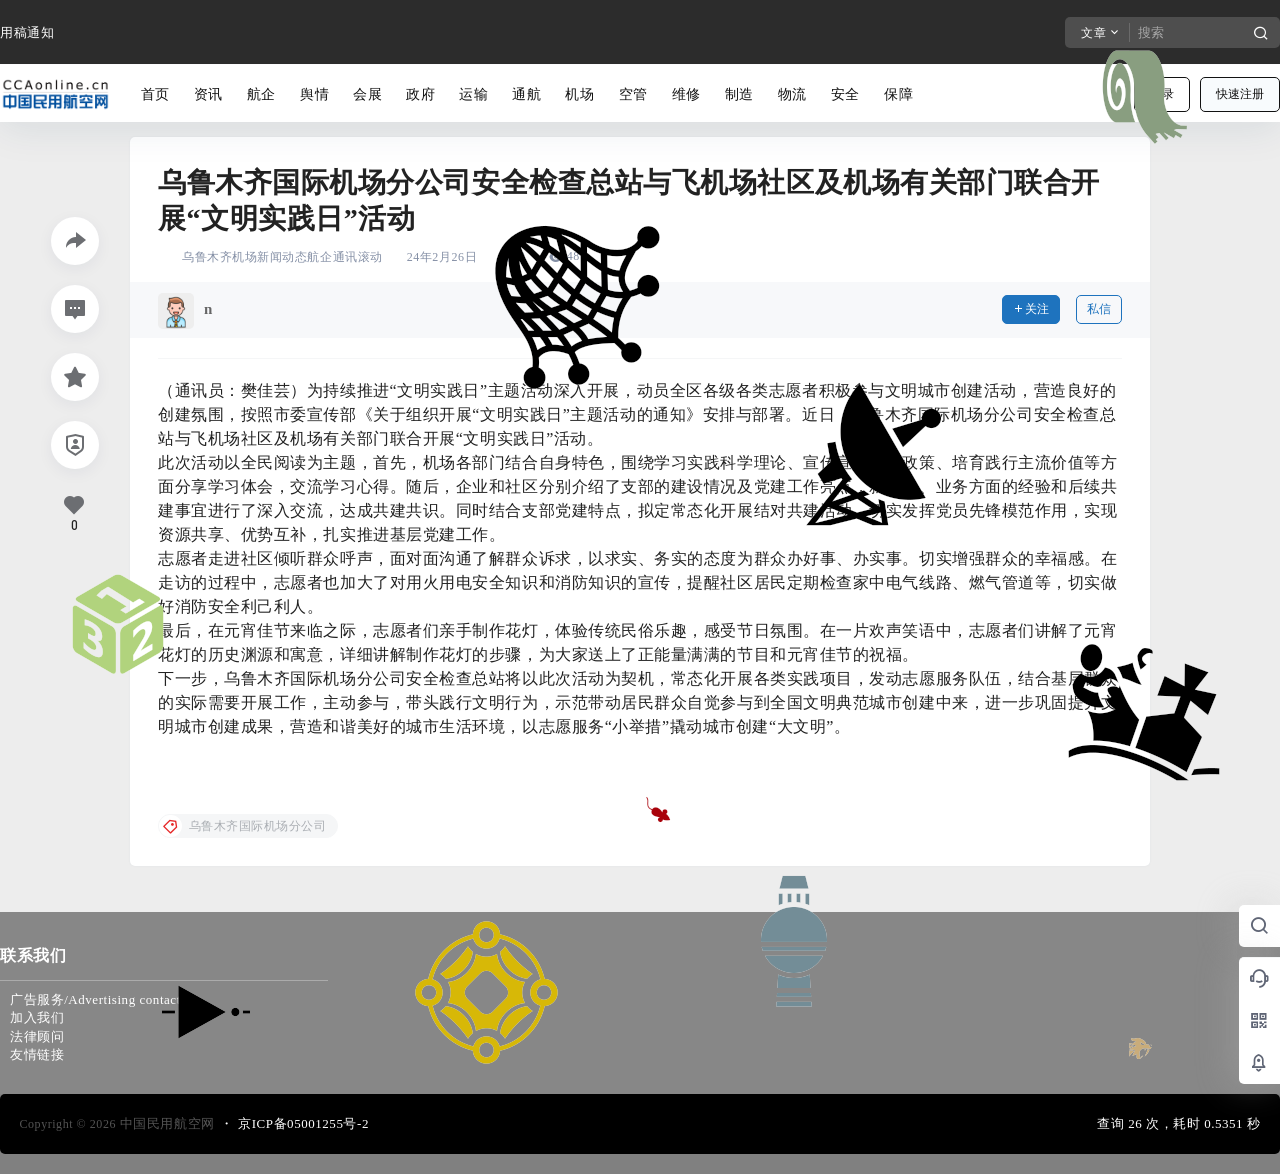 The height and width of the screenshot is (1174, 1280). What do you see at coordinates (486, 992) in the screenshot?
I see `network or connection hub icon` at bounding box center [486, 992].